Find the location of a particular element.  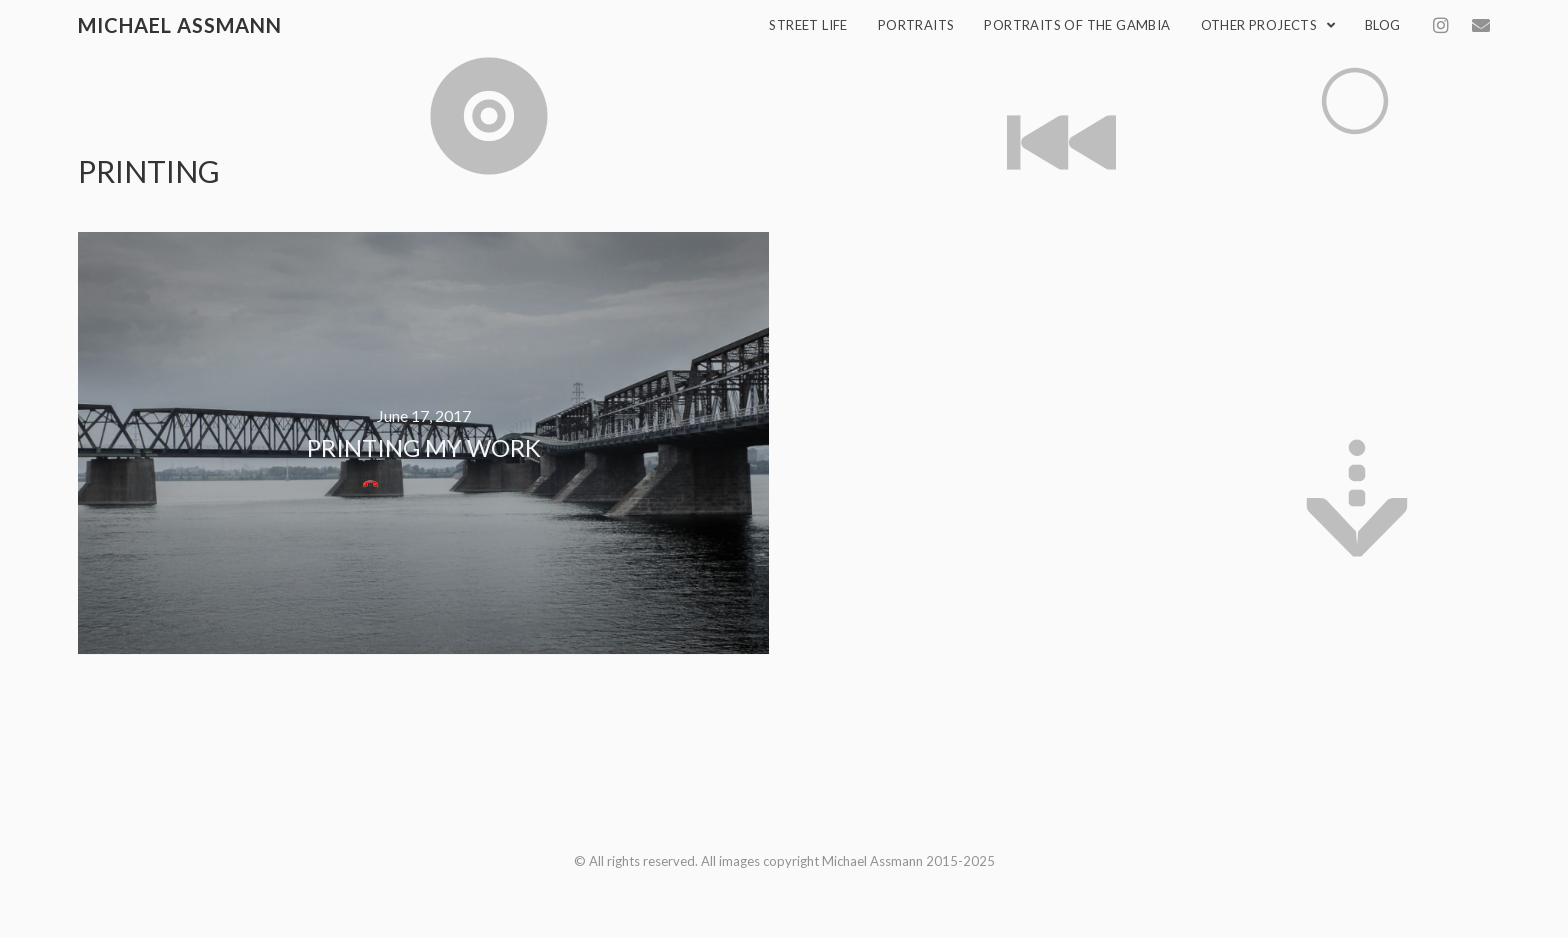

end the current call is located at coordinates (370, 481).